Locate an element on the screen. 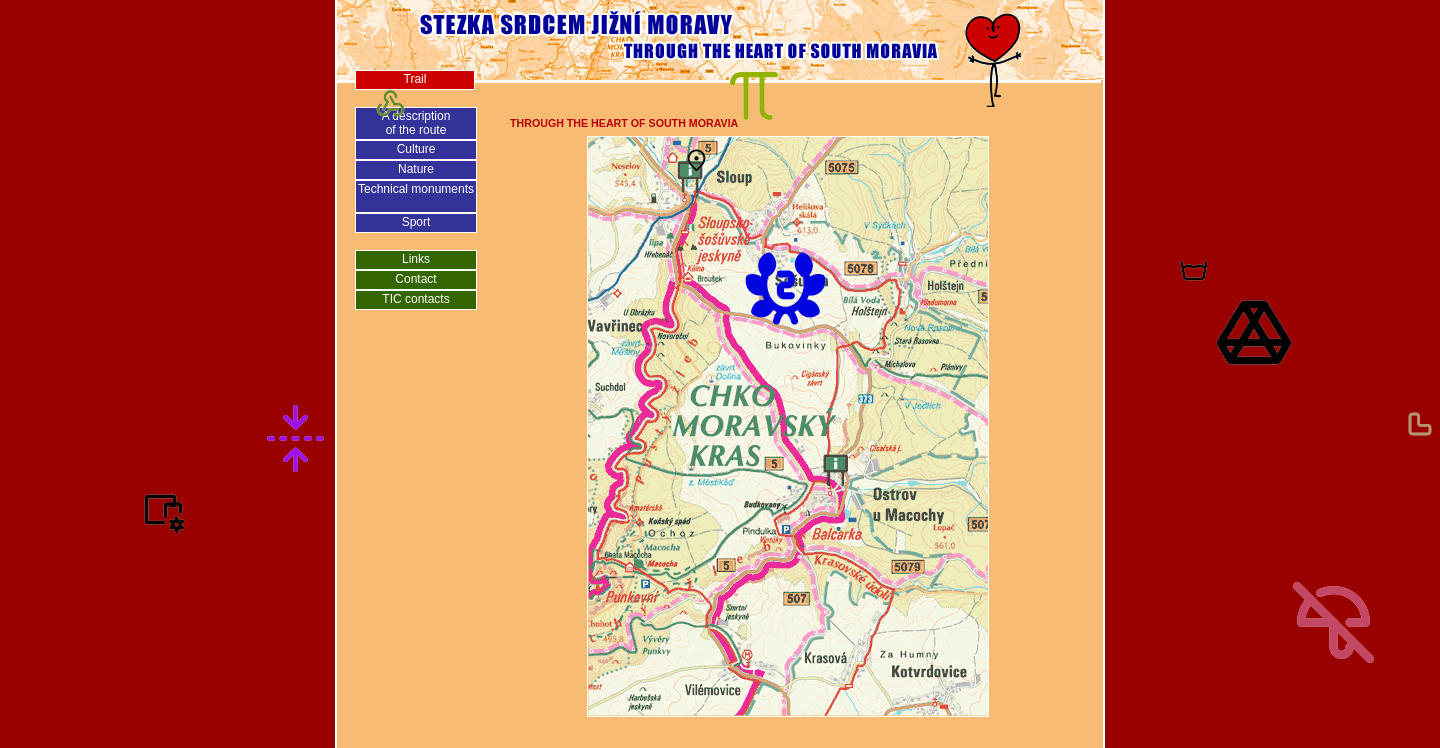 The height and width of the screenshot is (748, 1440). view achievements or awards is located at coordinates (785, 288).